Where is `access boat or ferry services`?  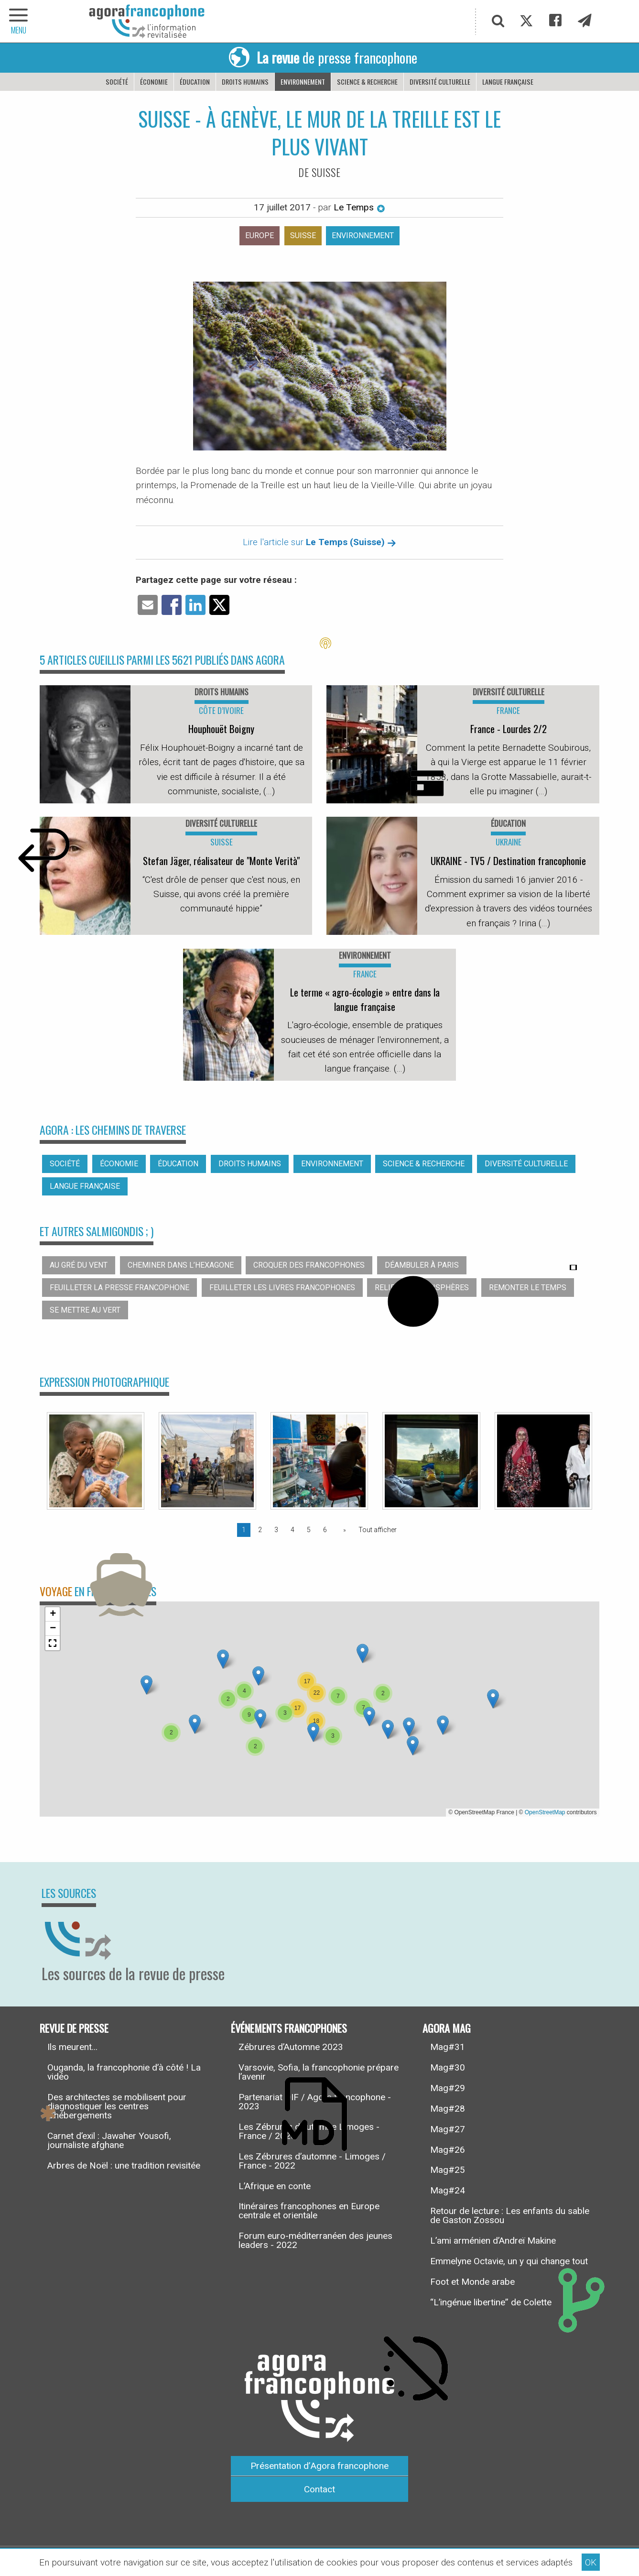
access boat or ferry services is located at coordinates (121, 1585).